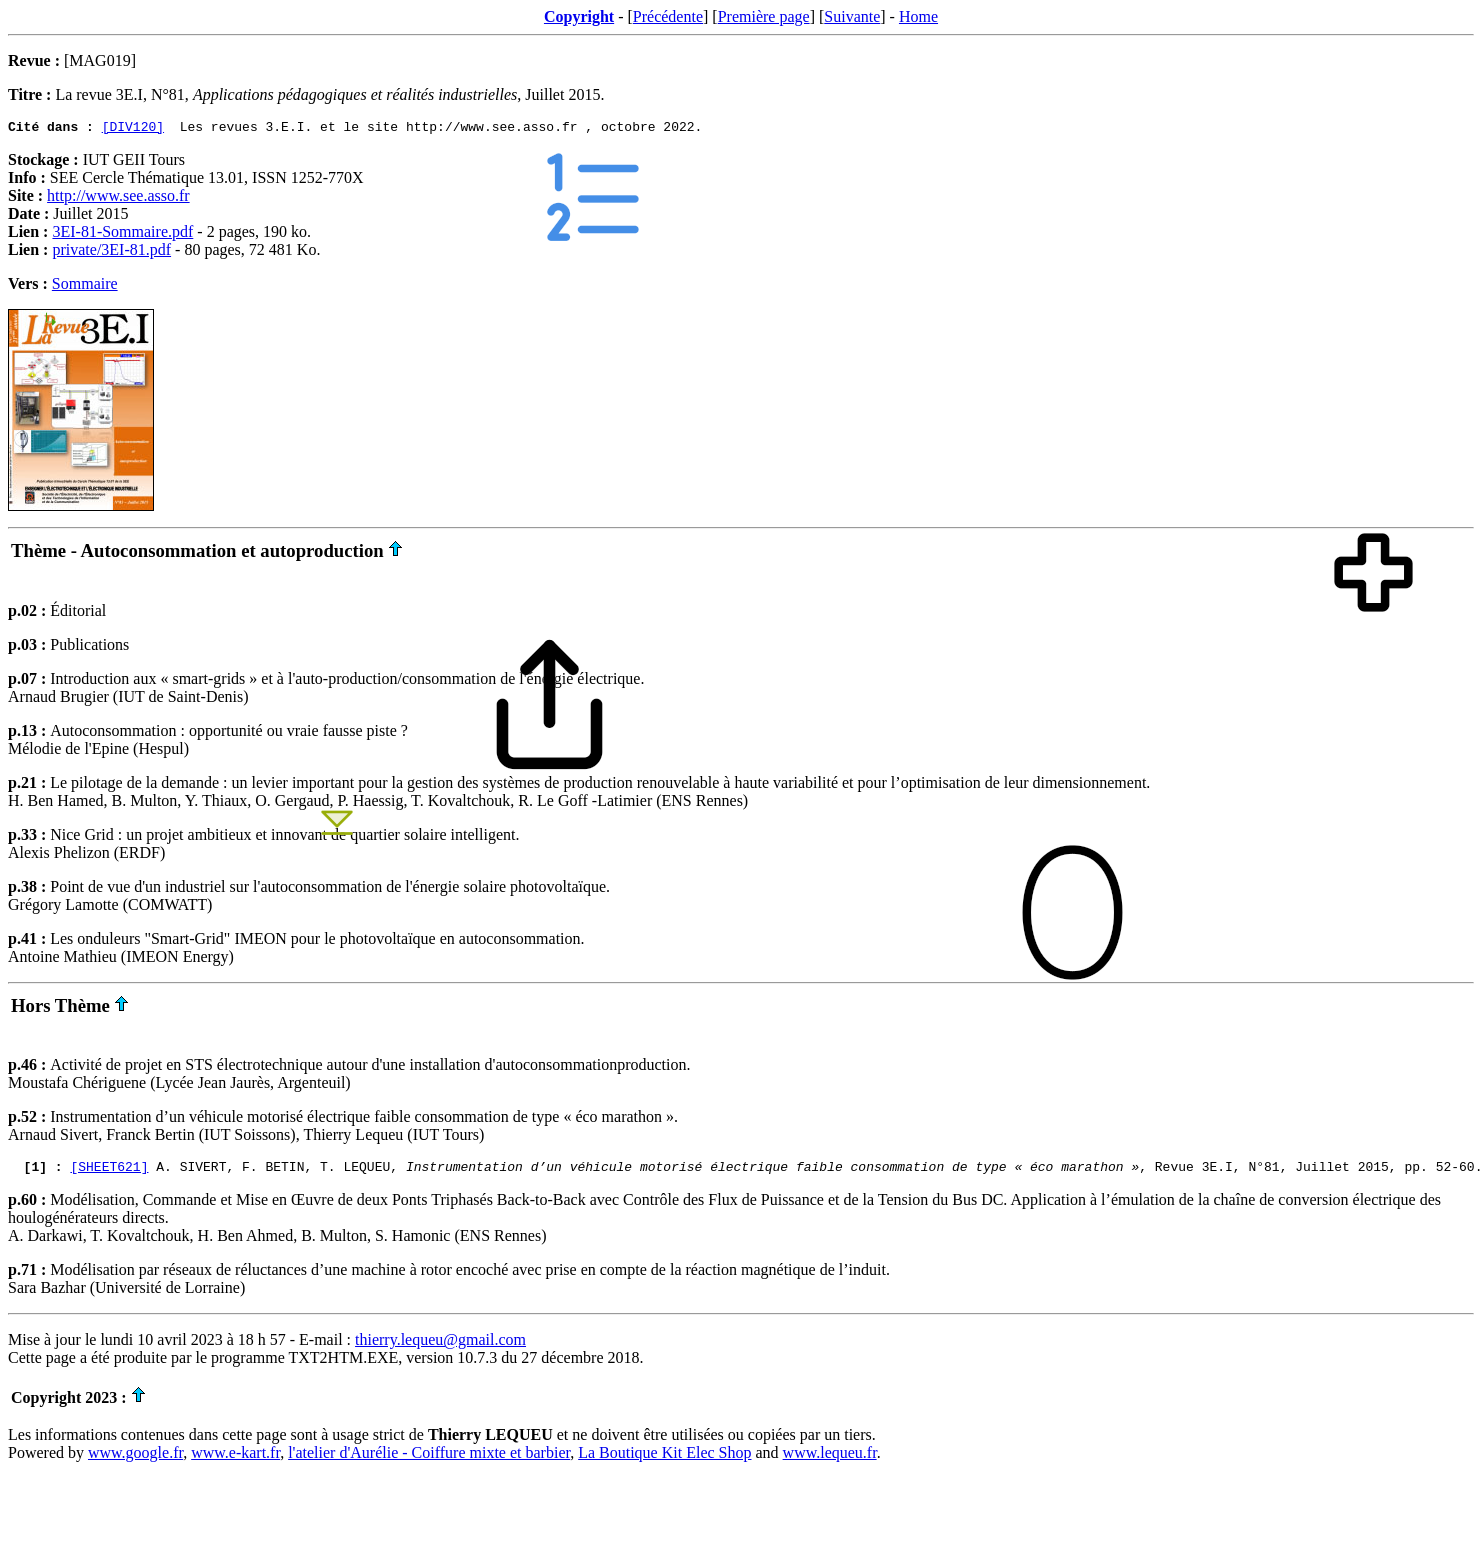 Image resolution: width=1482 pixels, height=1556 pixels. I want to click on create a numbered list, so click(593, 199).